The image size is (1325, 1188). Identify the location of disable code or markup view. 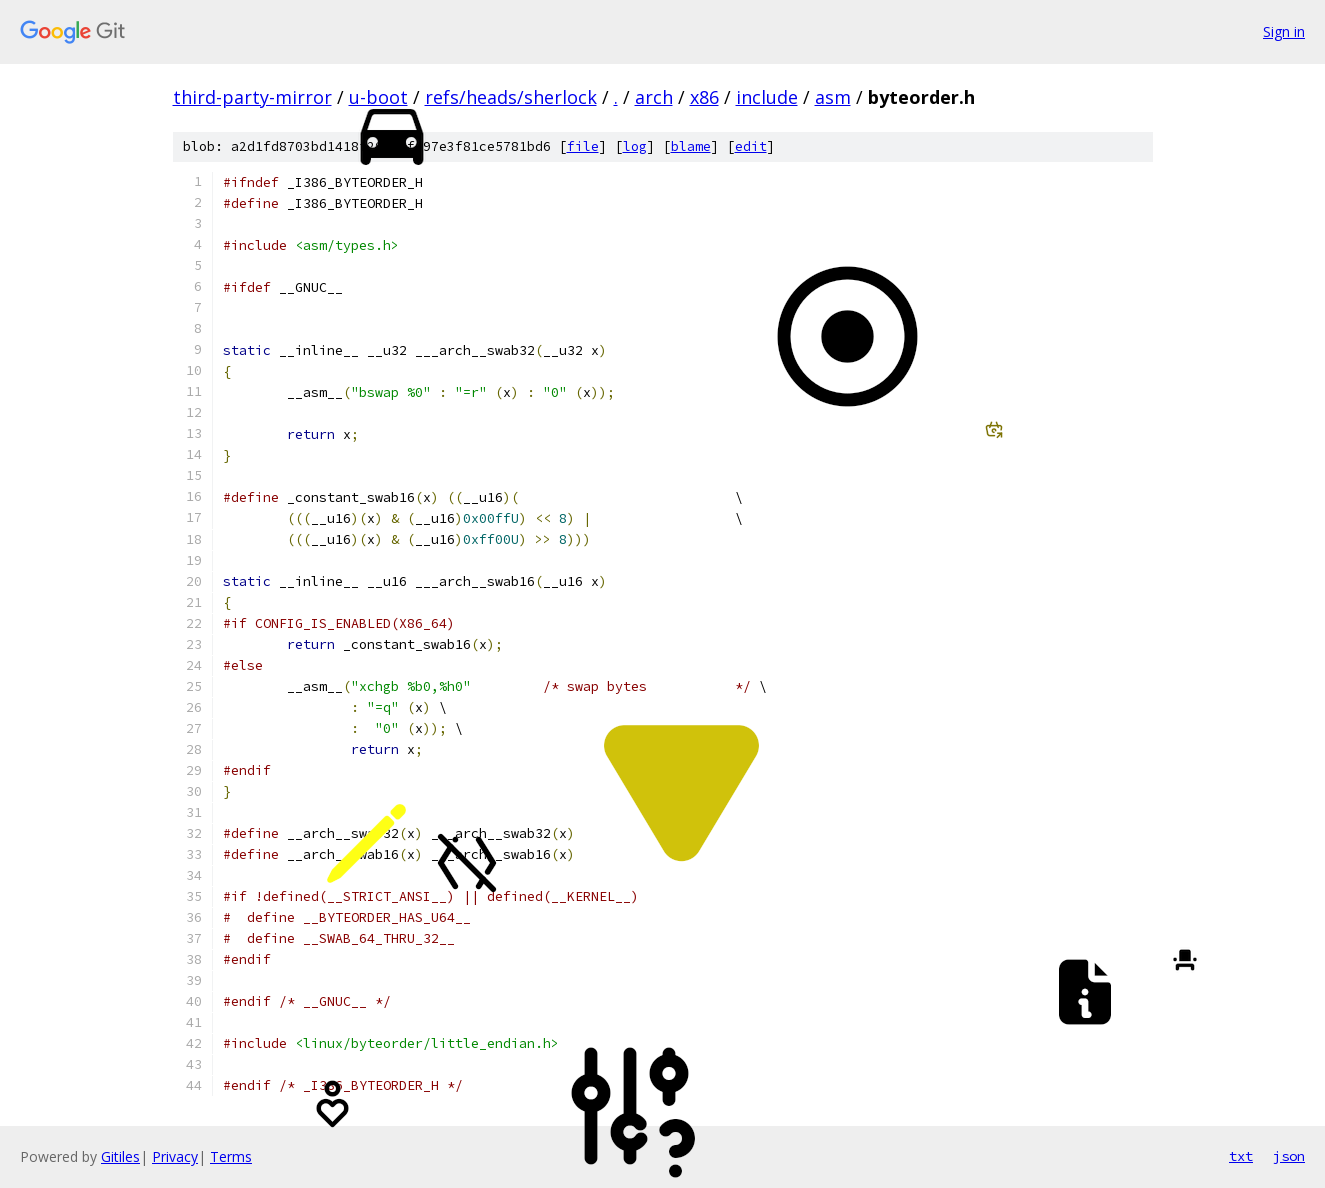
(467, 863).